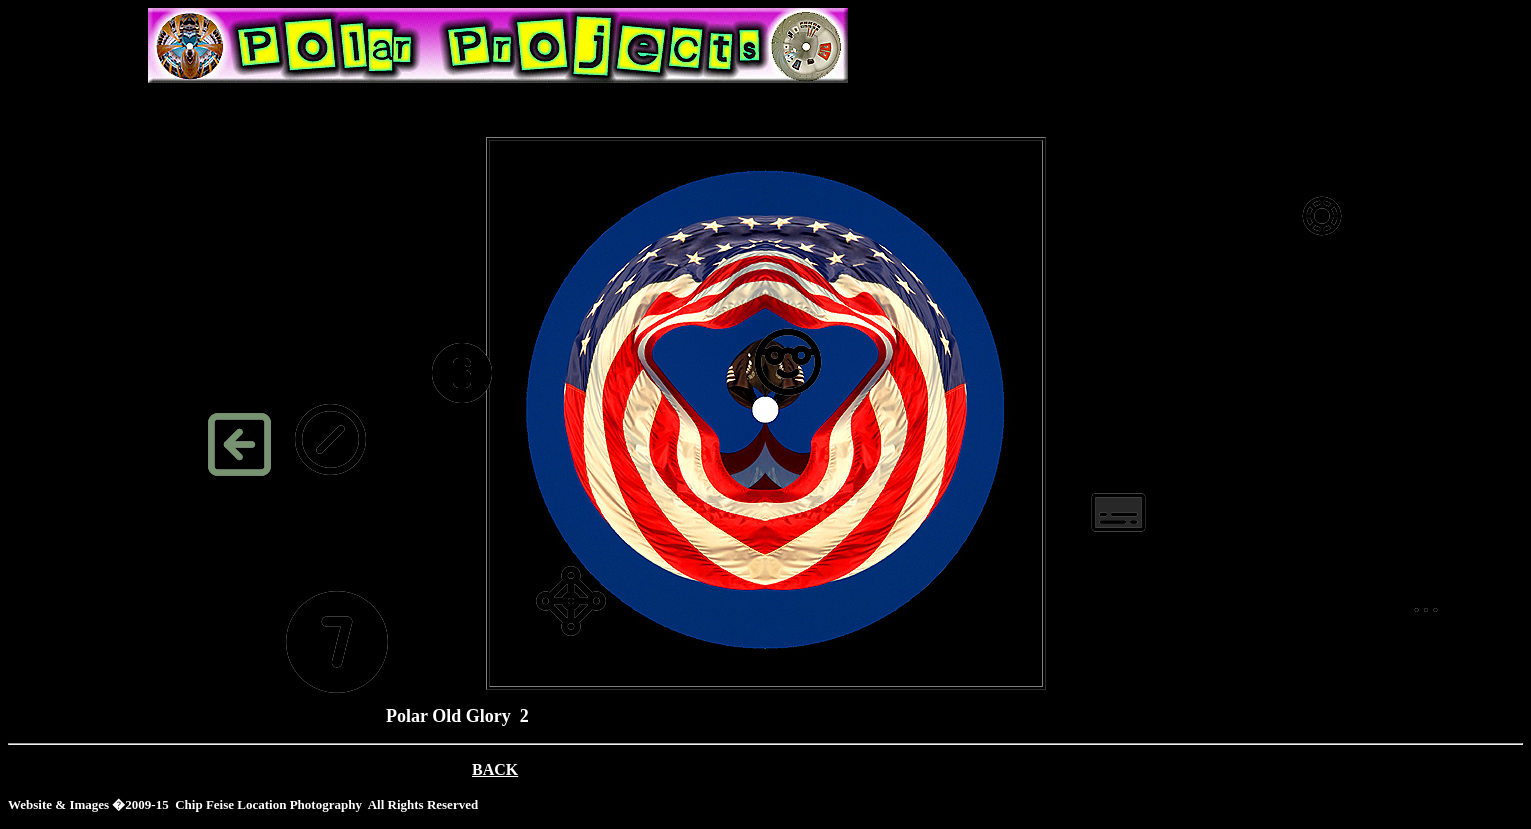  Describe the element at coordinates (330, 439) in the screenshot. I see `indicates a forbidden or prohibited action` at that location.